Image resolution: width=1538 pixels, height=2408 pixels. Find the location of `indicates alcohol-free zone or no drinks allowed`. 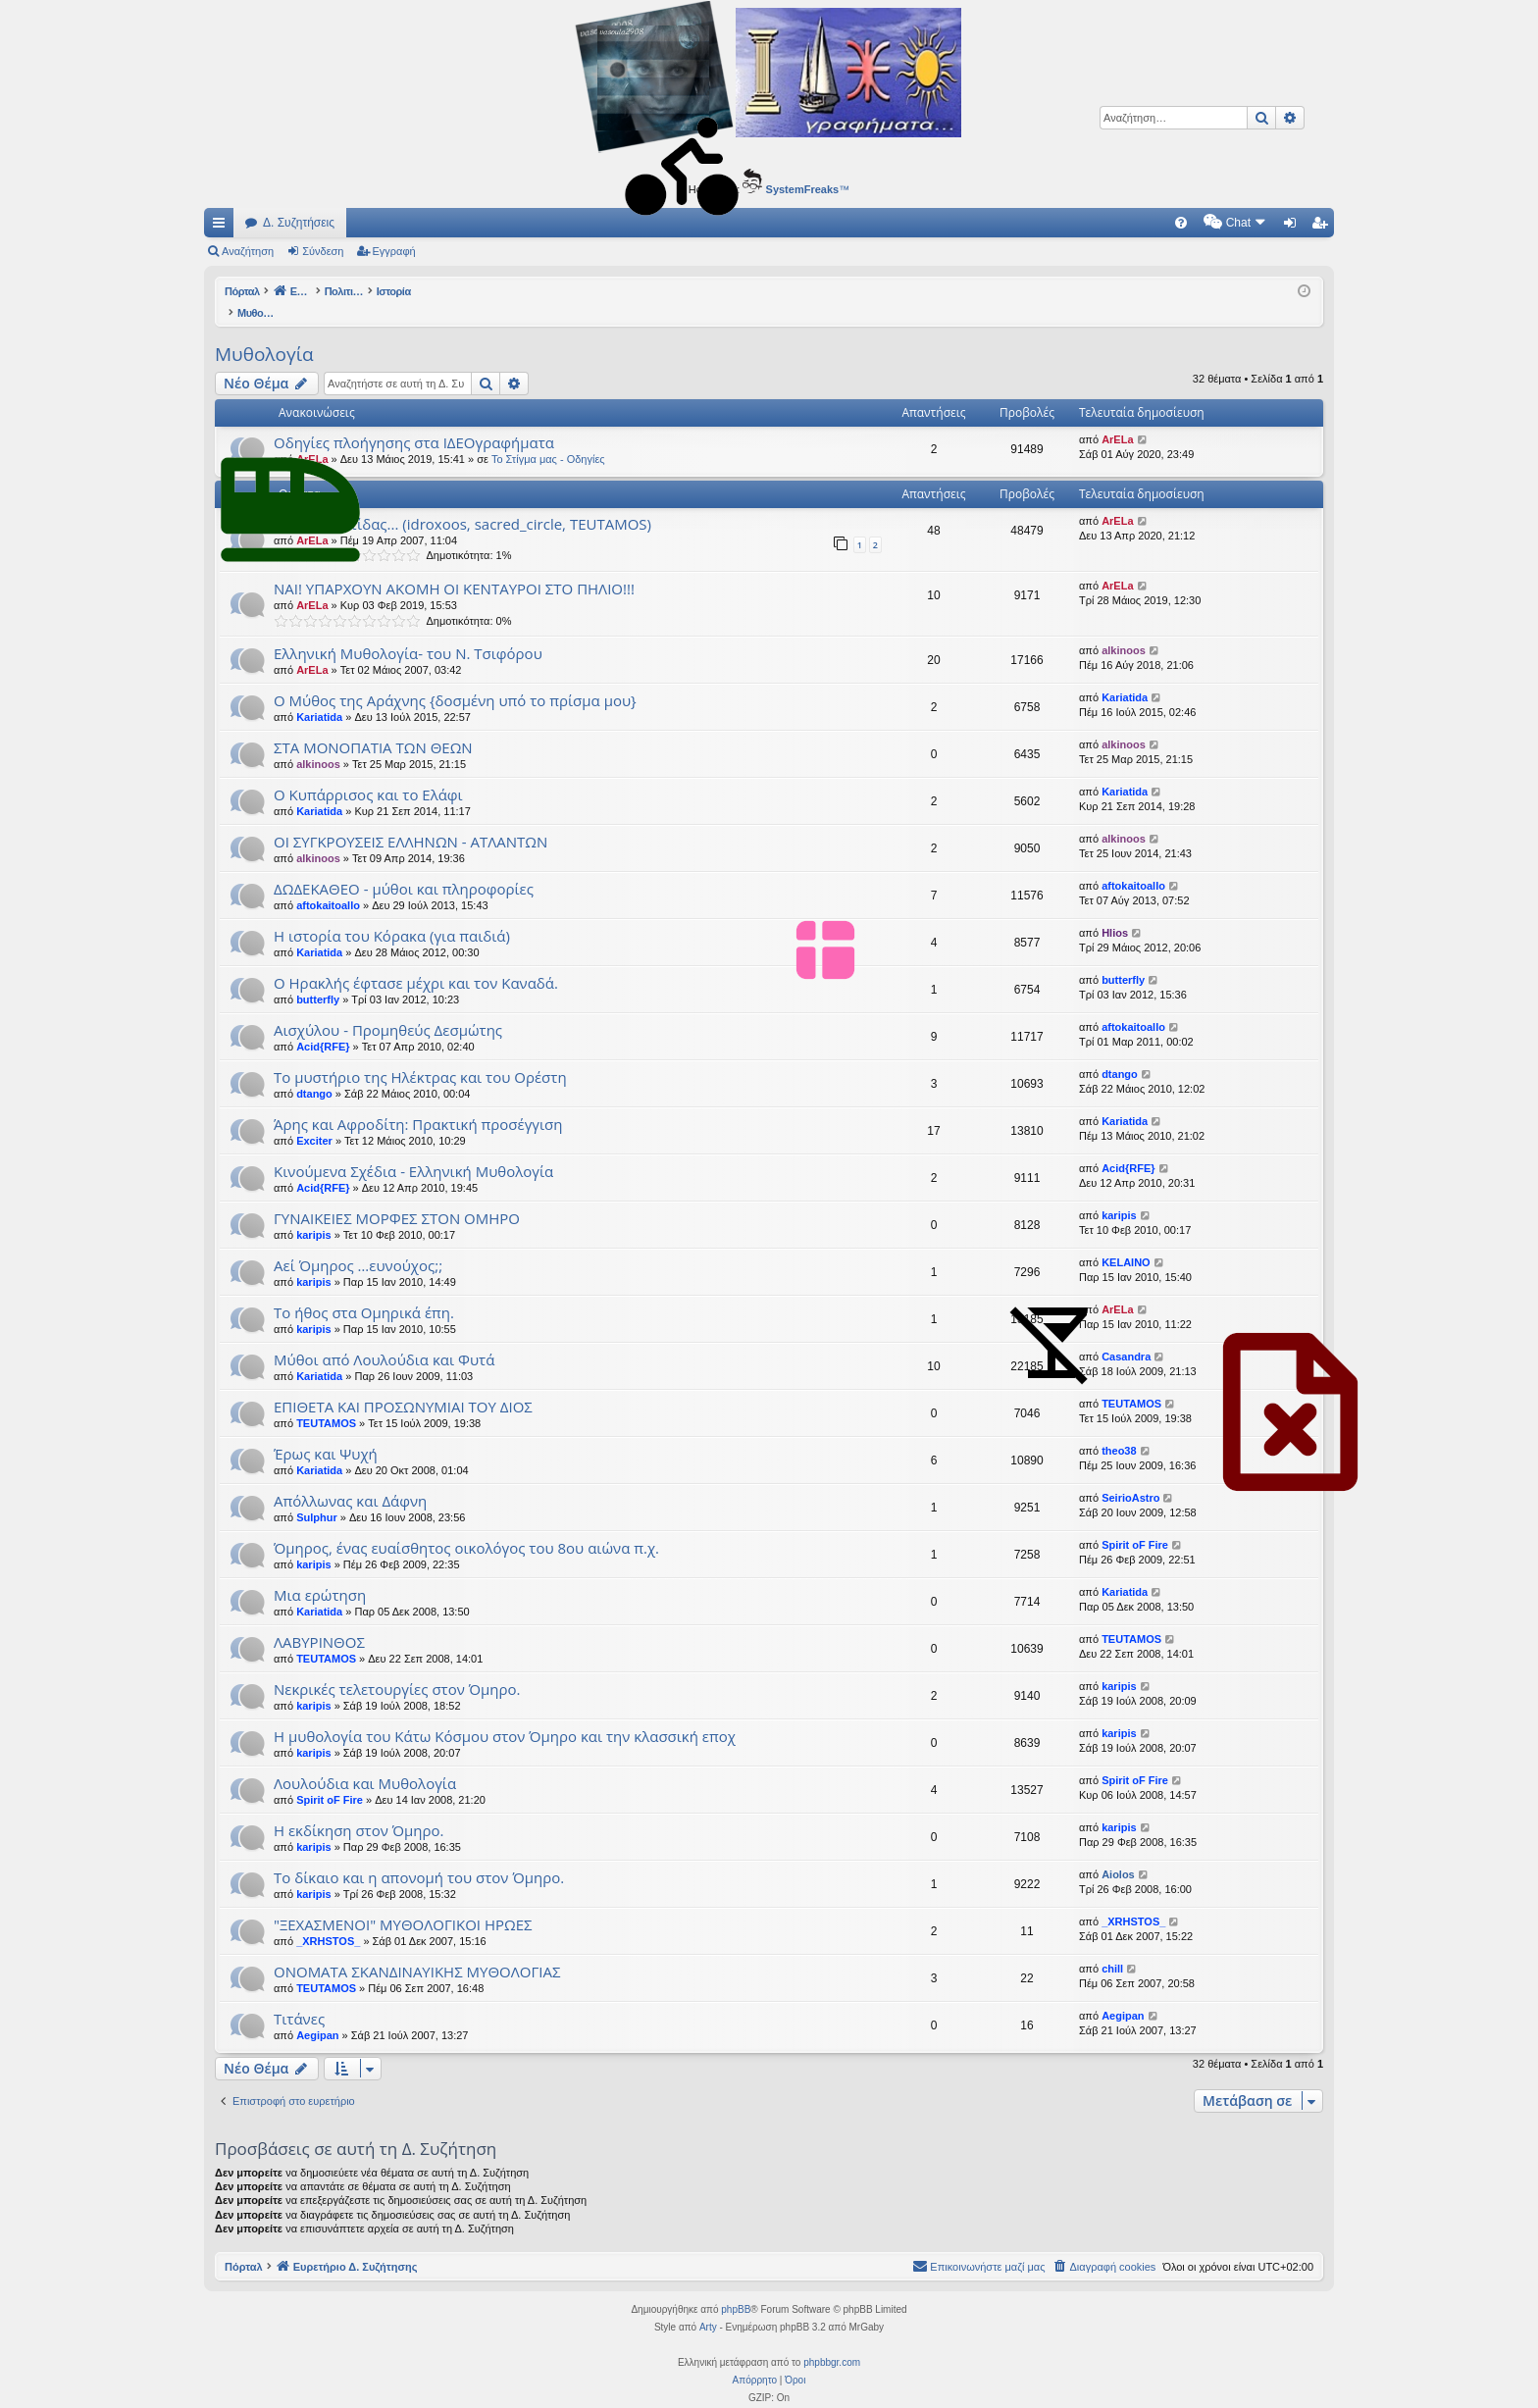

indicates alcohol-free zone or no drinks allowed is located at coordinates (1051, 1343).